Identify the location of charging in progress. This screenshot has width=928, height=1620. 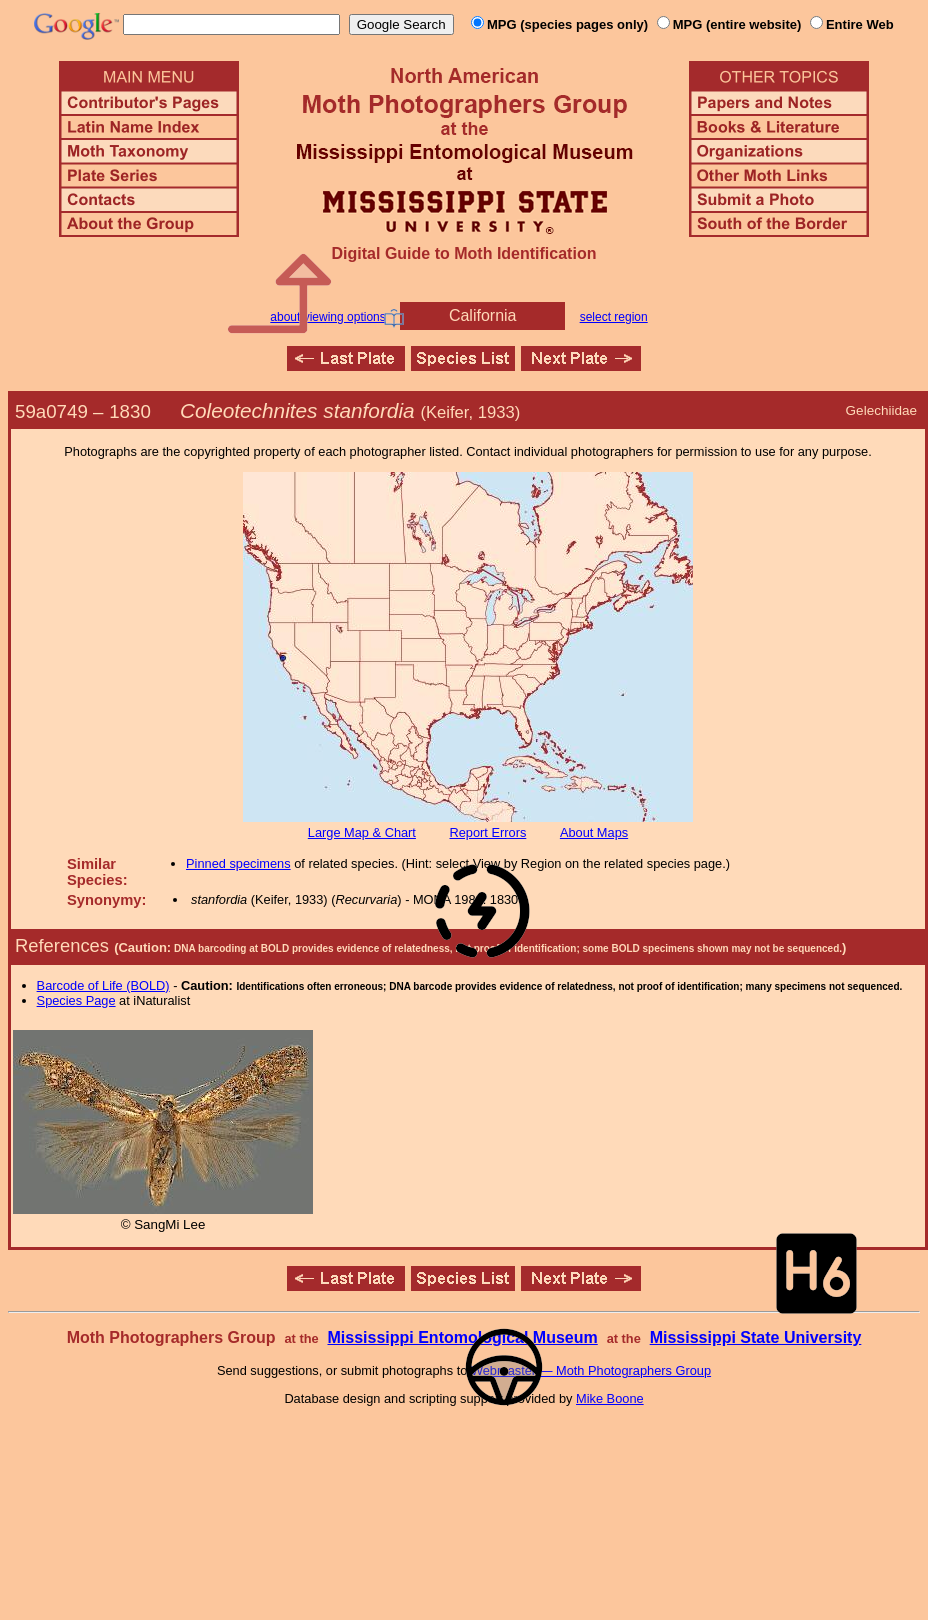
(482, 911).